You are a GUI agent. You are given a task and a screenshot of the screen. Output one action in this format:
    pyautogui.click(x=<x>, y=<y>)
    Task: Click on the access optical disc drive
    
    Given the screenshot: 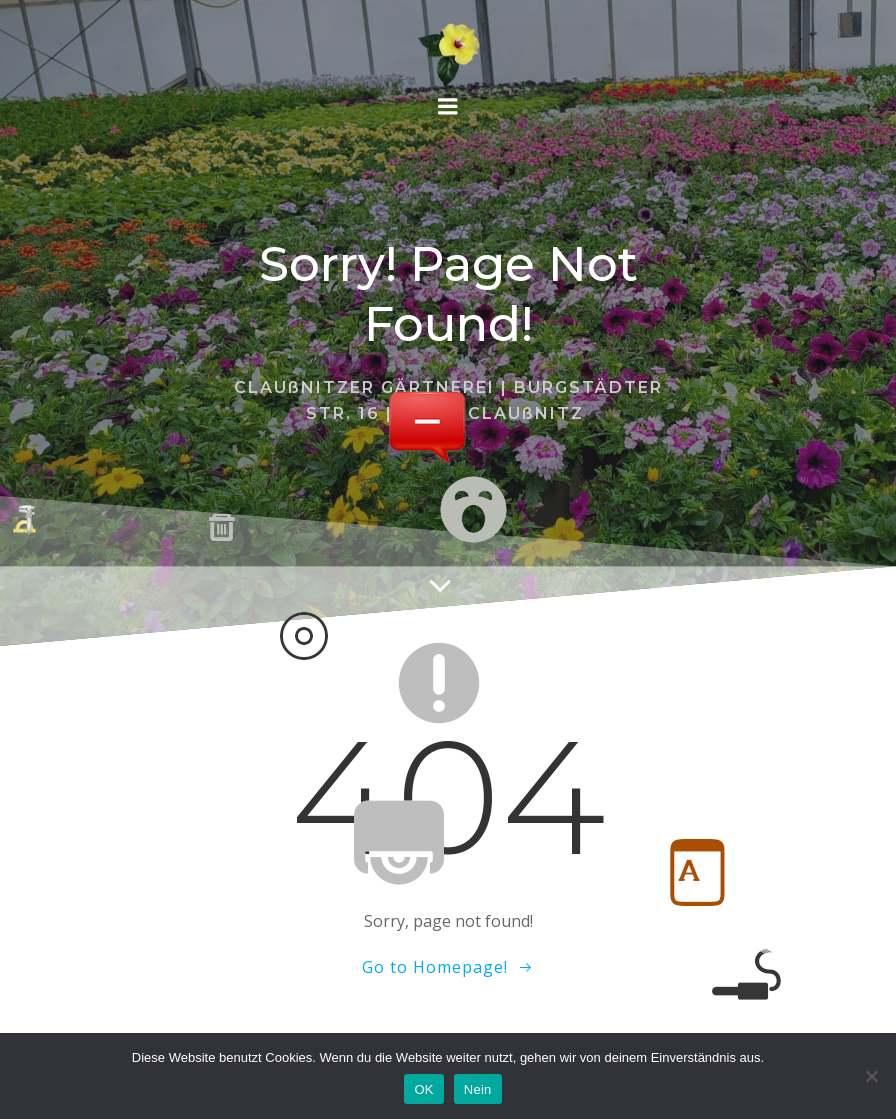 What is the action you would take?
    pyautogui.click(x=399, y=840)
    